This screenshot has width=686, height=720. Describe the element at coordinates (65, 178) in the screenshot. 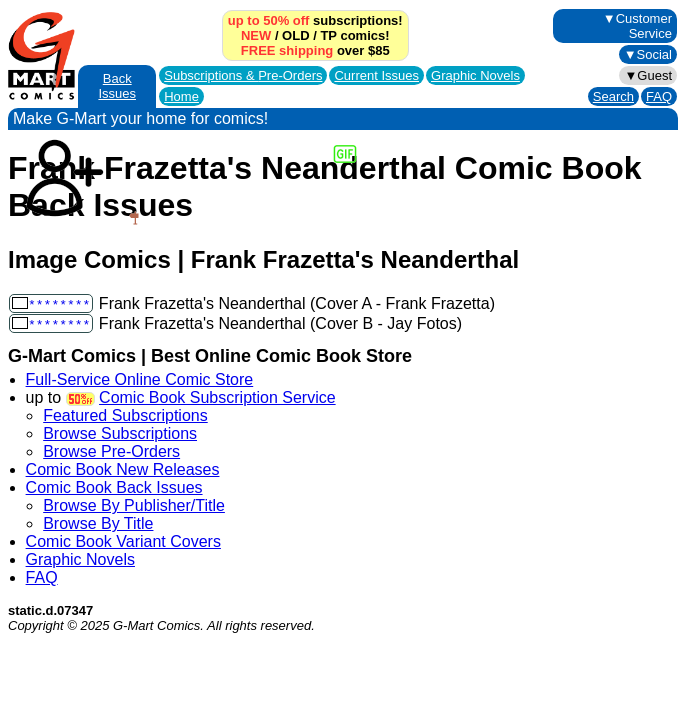

I see `add a new contact or friend` at that location.